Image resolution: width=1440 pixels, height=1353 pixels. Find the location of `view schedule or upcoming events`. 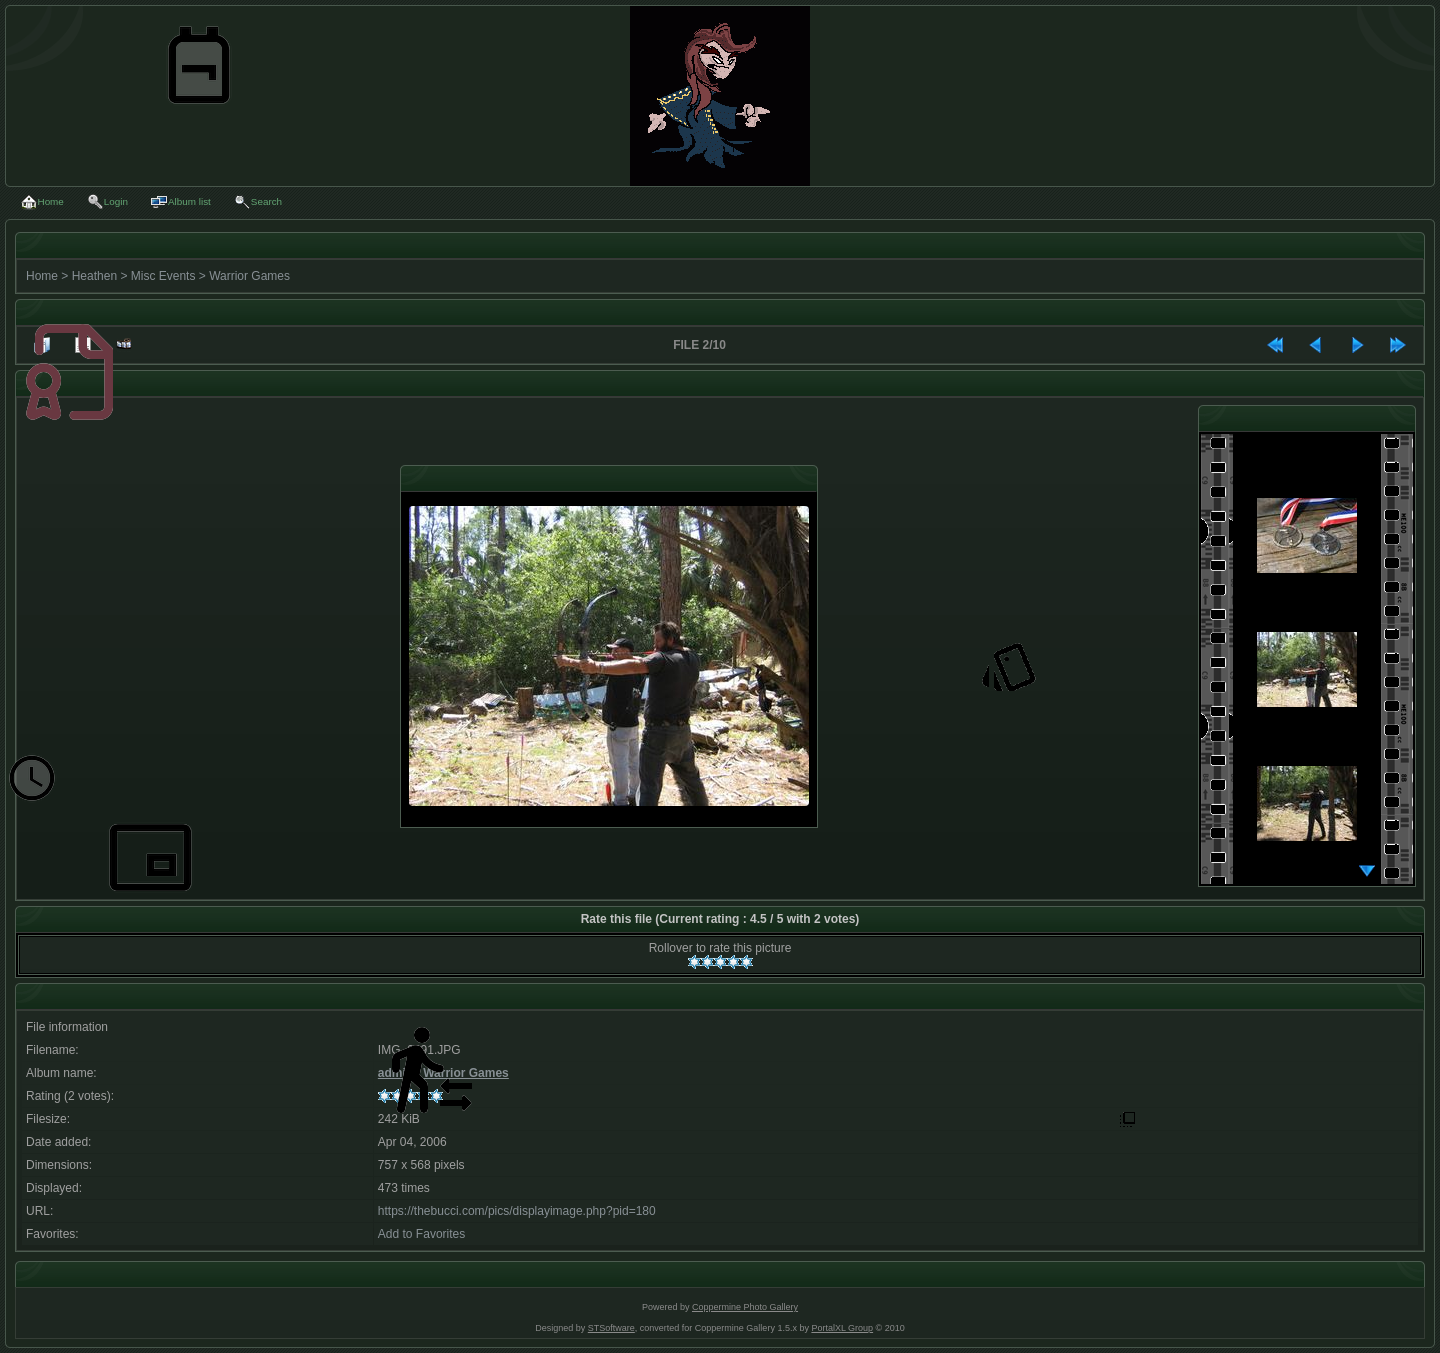

view schedule or upcoming events is located at coordinates (32, 778).